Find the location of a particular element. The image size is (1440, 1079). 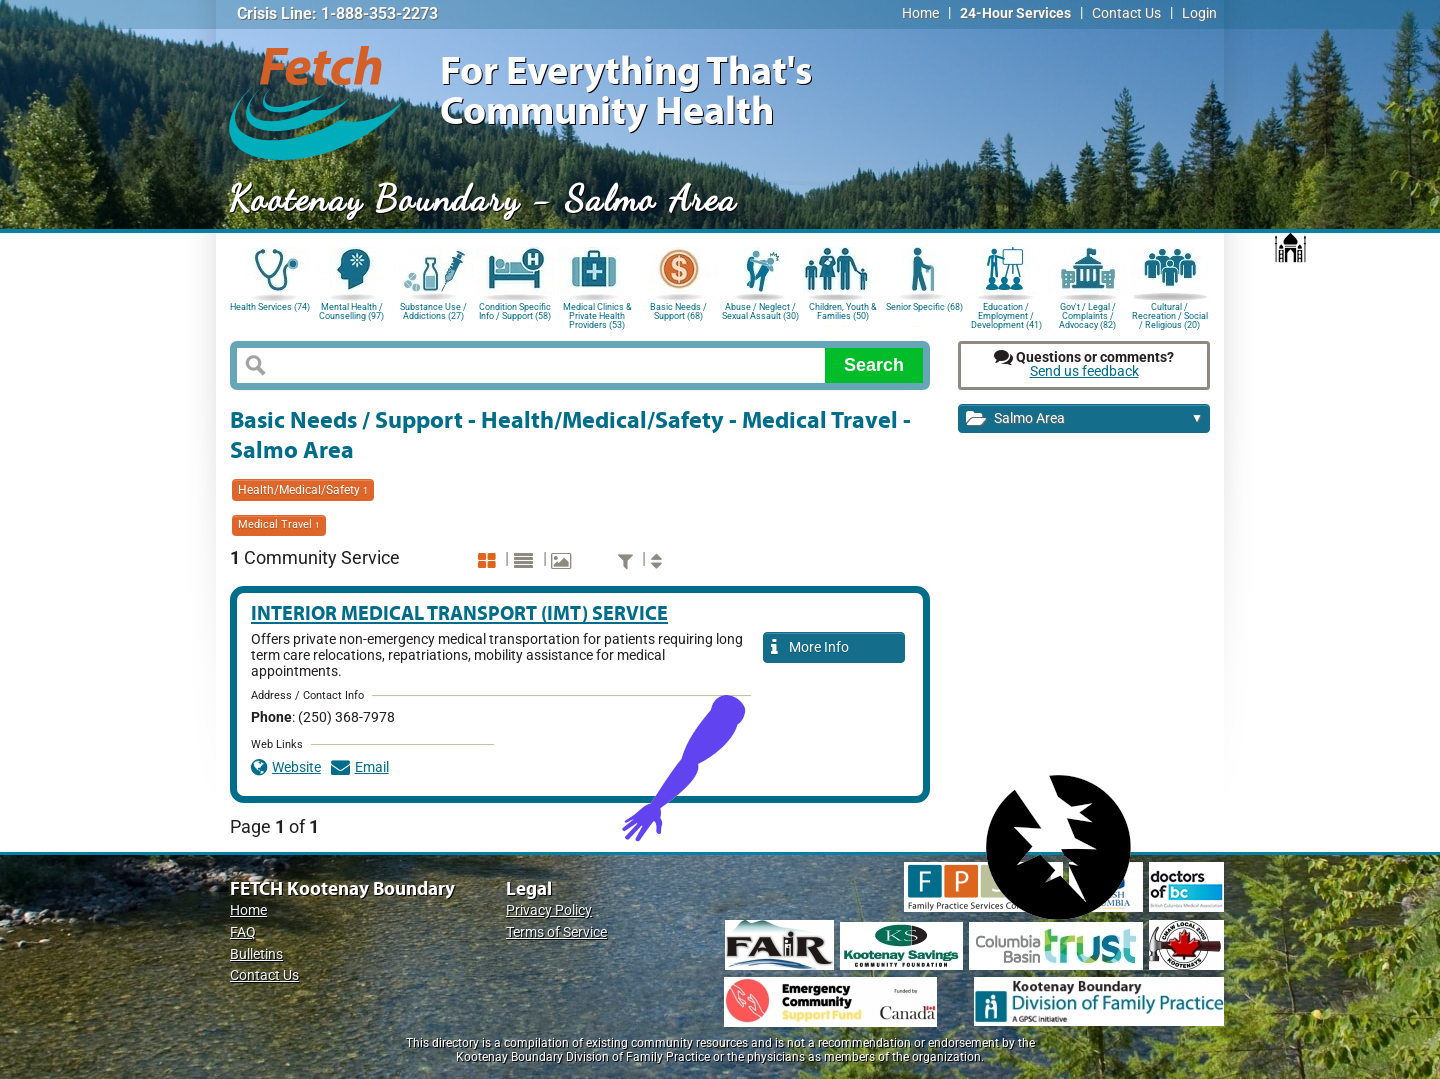

select arm or upper limb in character customization is located at coordinates (683, 768).